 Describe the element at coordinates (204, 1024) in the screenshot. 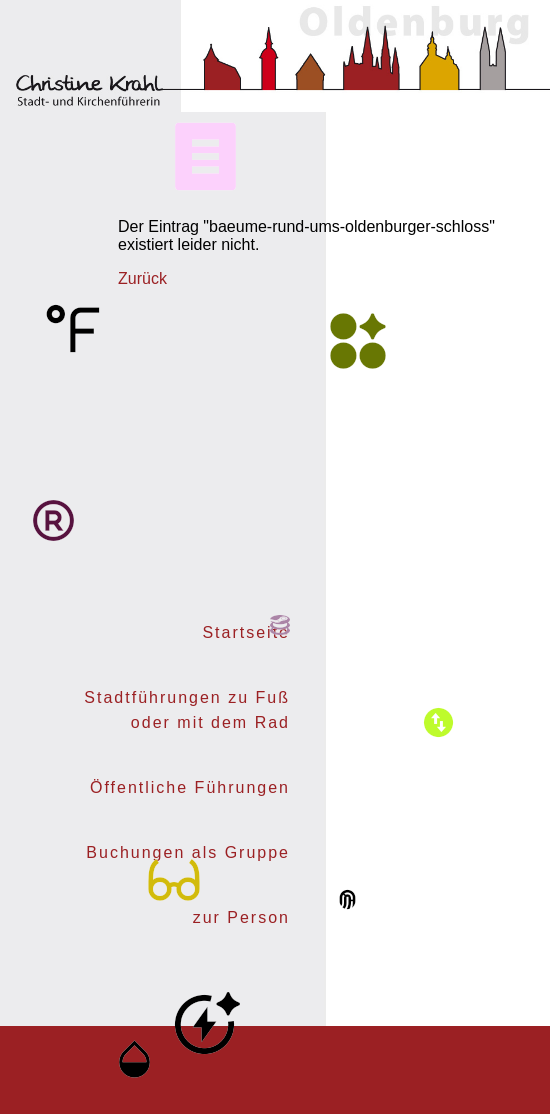

I see `access AI-enhanced DVD or media features` at that location.